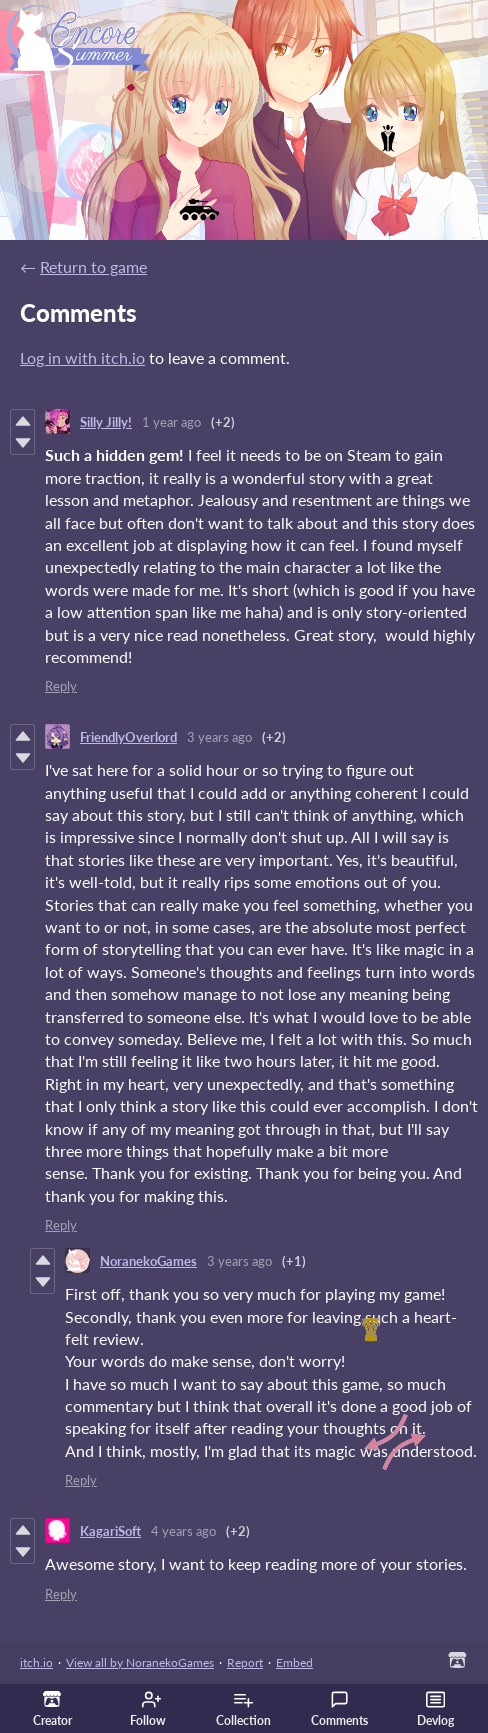 The image size is (488, 1733). What do you see at coordinates (371, 1329) in the screenshot?
I see `select djembe or african drum instrument` at bounding box center [371, 1329].